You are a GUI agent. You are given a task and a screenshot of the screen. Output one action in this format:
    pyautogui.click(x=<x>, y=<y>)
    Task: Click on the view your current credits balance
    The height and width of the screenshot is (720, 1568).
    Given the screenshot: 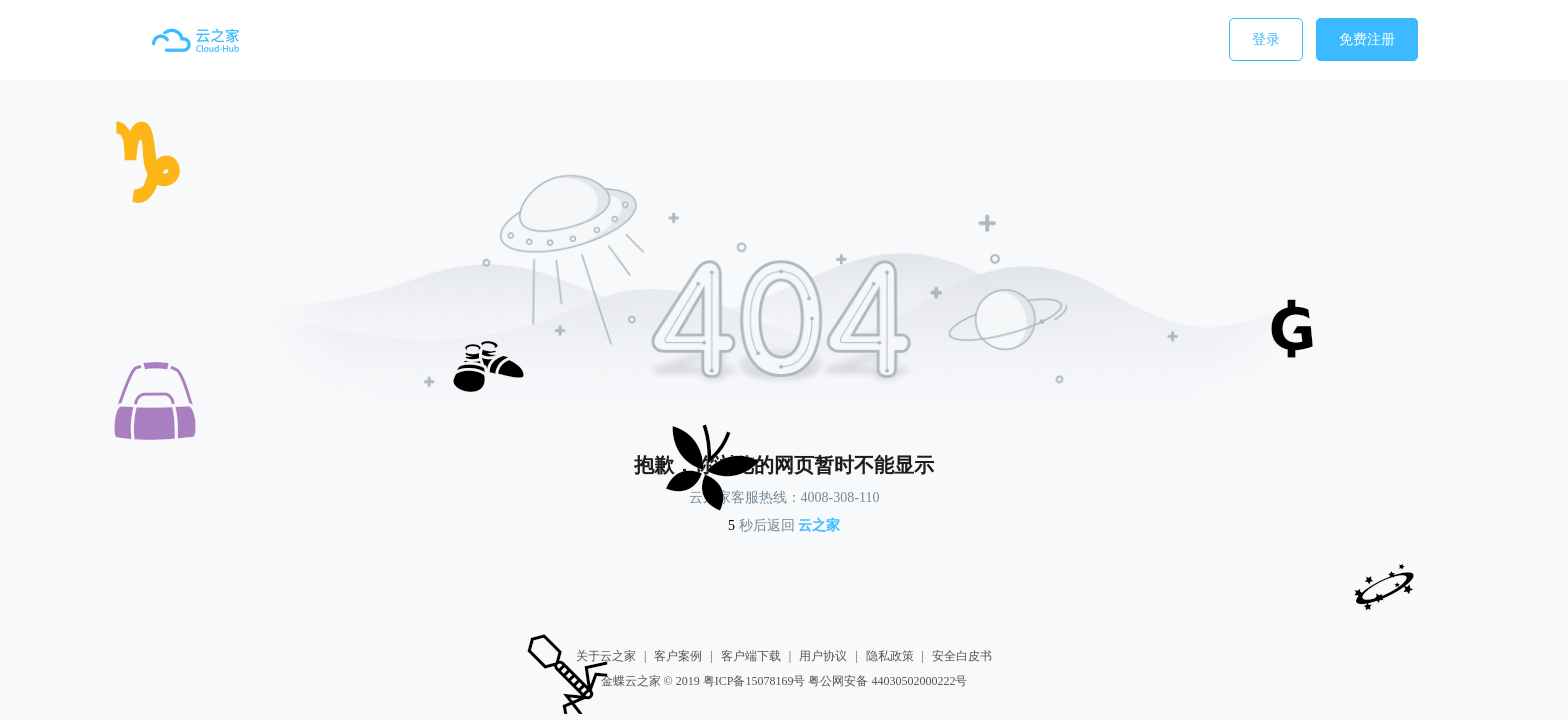 What is the action you would take?
    pyautogui.click(x=1291, y=328)
    